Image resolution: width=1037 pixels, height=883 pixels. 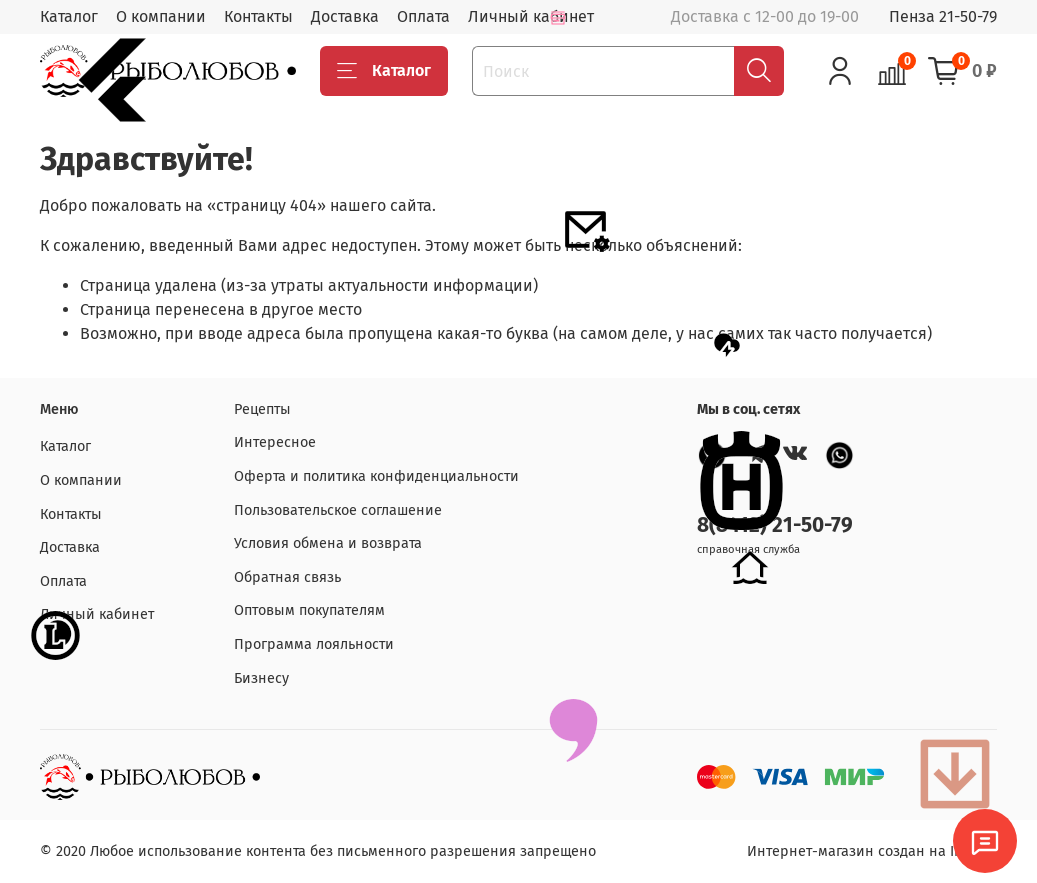 I want to click on indicates thunderstorm weather conditions, so click(x=727, y=345).